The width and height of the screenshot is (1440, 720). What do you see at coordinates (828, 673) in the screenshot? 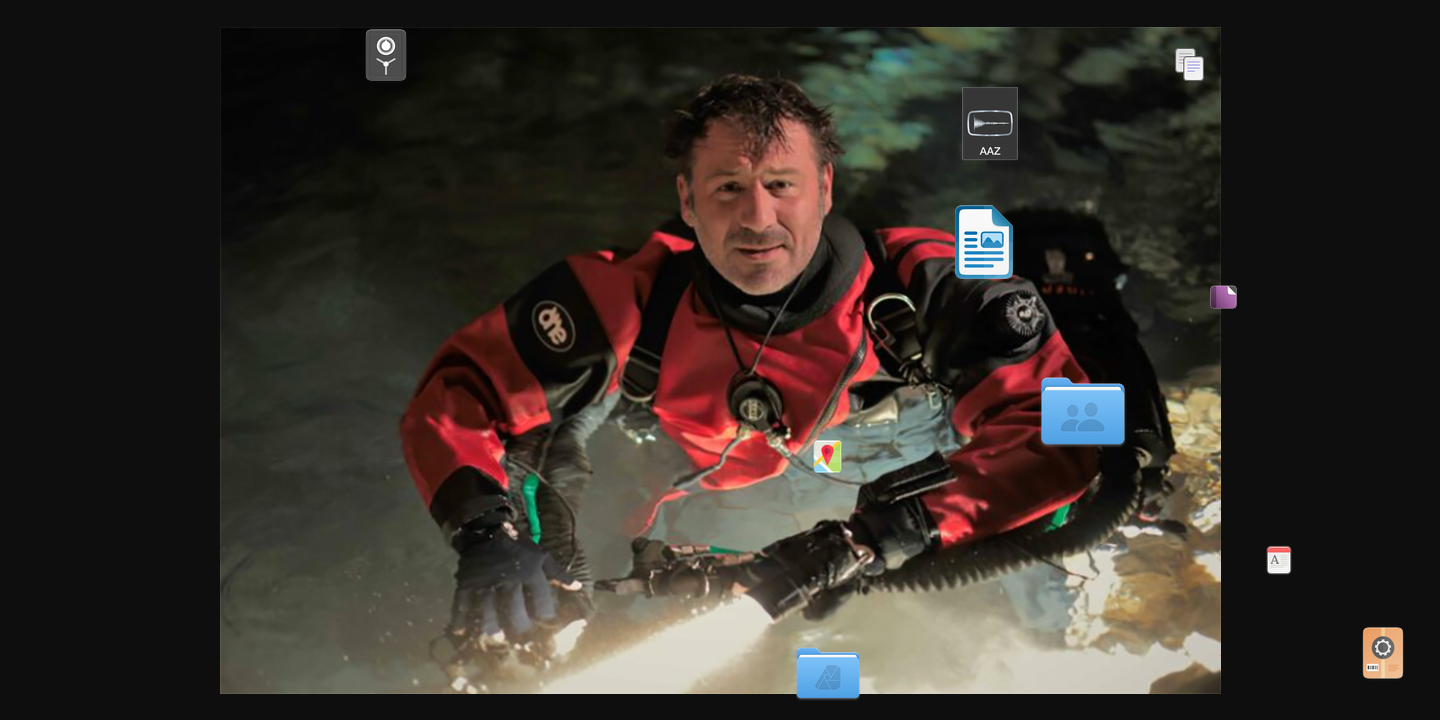
I see `open Affinity Photo project folder` at bounding box center [828, 673].